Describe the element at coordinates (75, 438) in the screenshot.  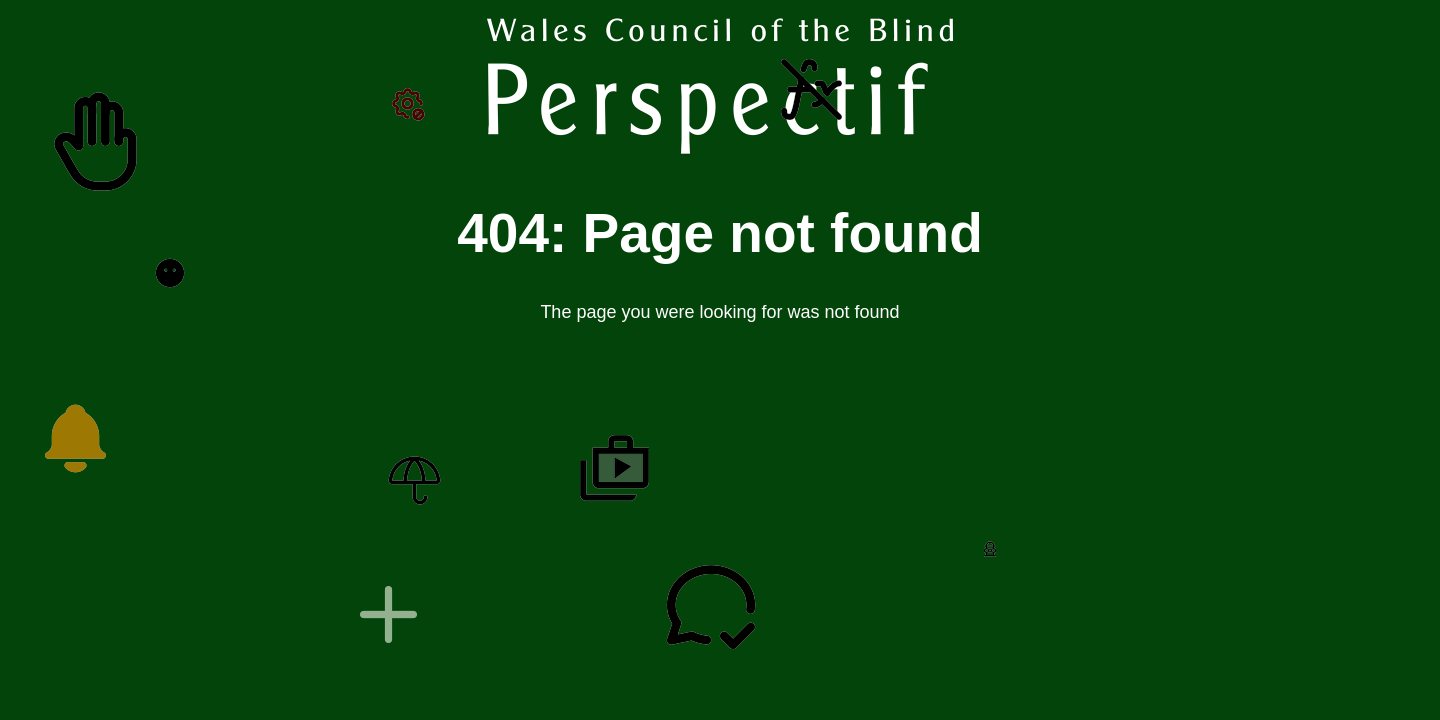
I see `view notifications` at that location.